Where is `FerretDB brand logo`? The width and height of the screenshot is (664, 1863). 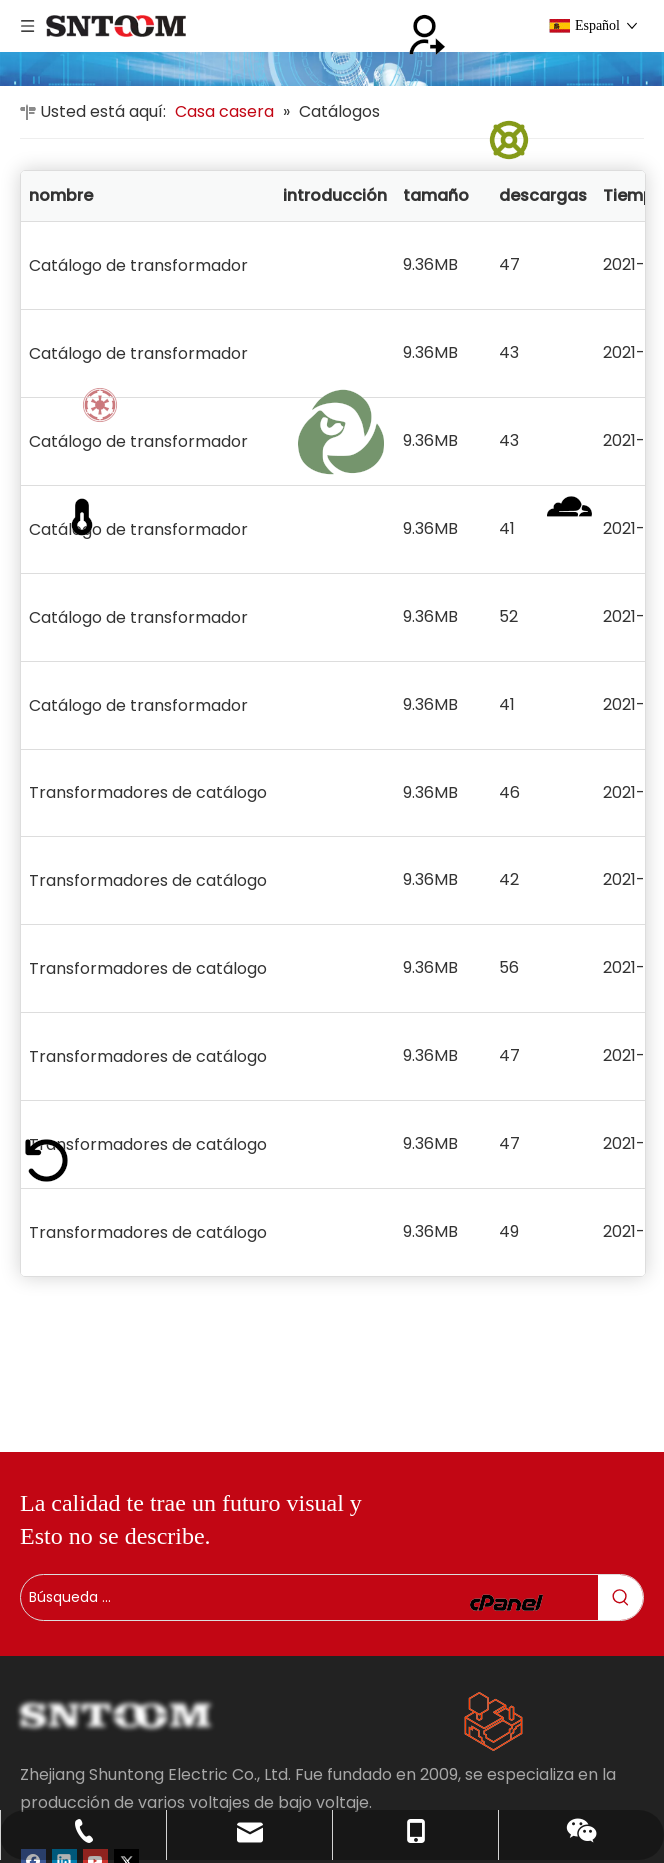 FerretDB brand logo is located at coordinates (341, 432).